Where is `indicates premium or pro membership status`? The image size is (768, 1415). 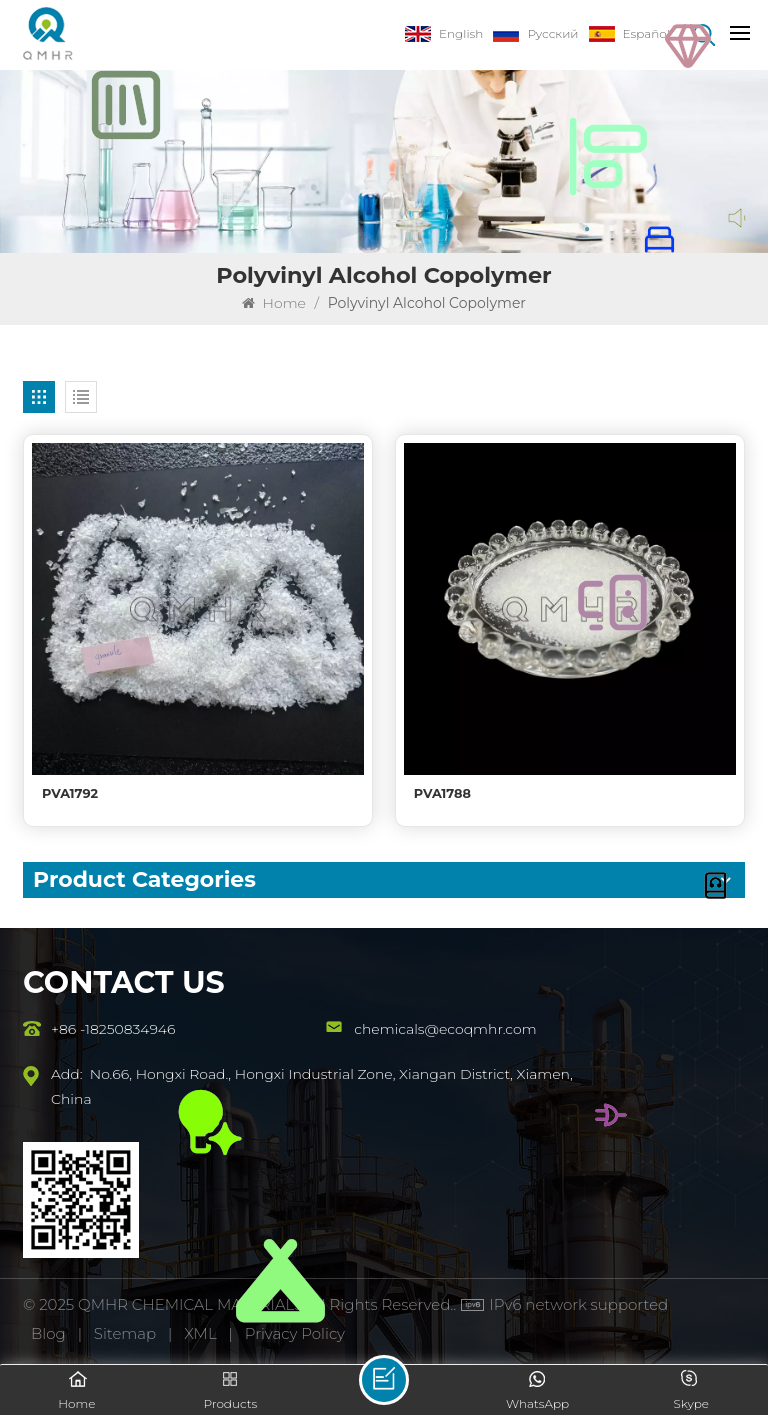
indicates premium or pro membership status is located at coordinates (688, 45).